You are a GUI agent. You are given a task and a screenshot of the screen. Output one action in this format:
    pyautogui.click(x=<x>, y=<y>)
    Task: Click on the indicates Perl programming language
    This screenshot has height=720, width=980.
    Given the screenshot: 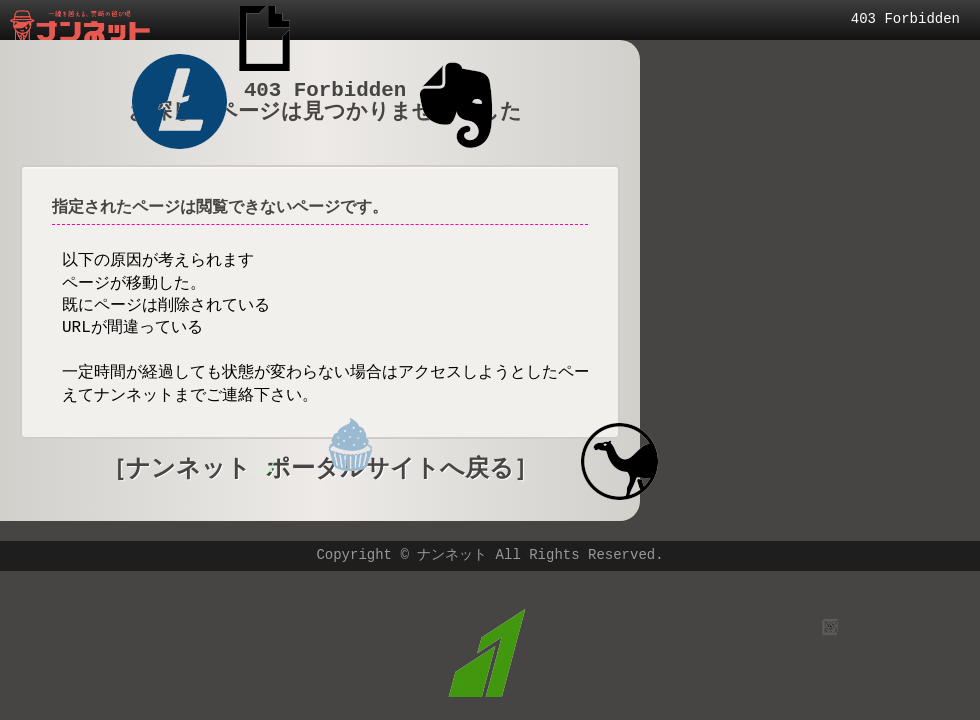 What is the action you would take?
    pyautogui.click(x=619, y=461)
    